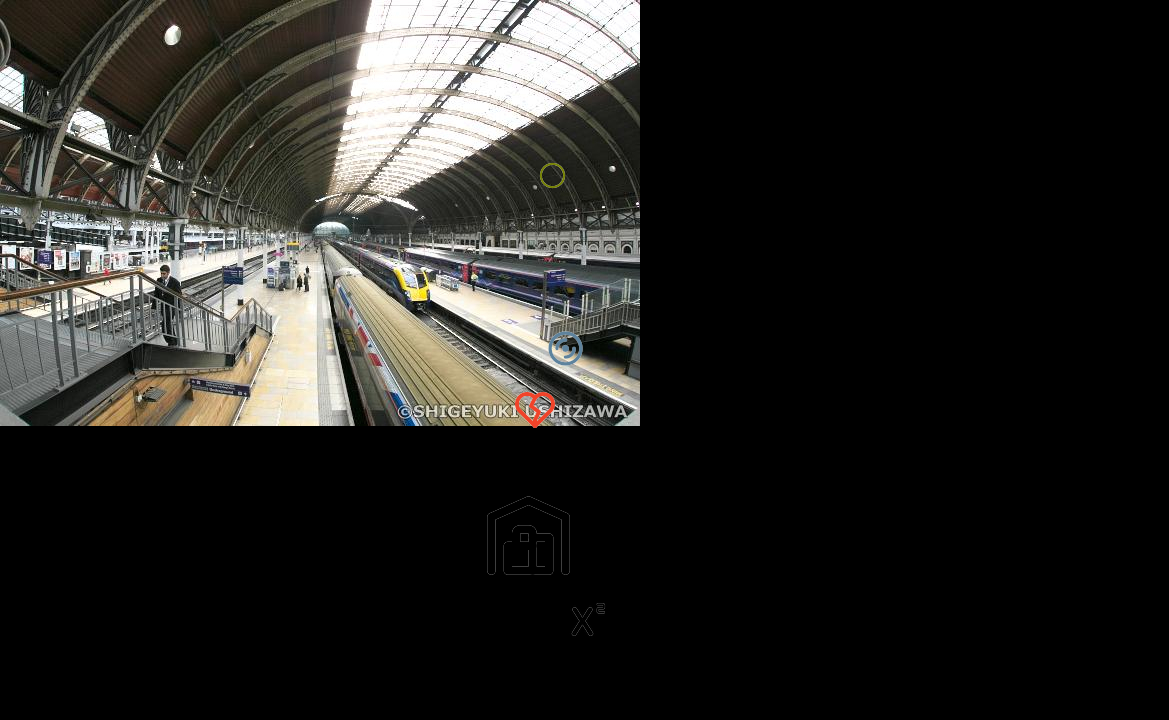 This screenshot has width=1169, height=720. What do you see at coordinates (528, 533) in the screenshot?
I see `access warehouse inventory` at bounding box center [528, 533].